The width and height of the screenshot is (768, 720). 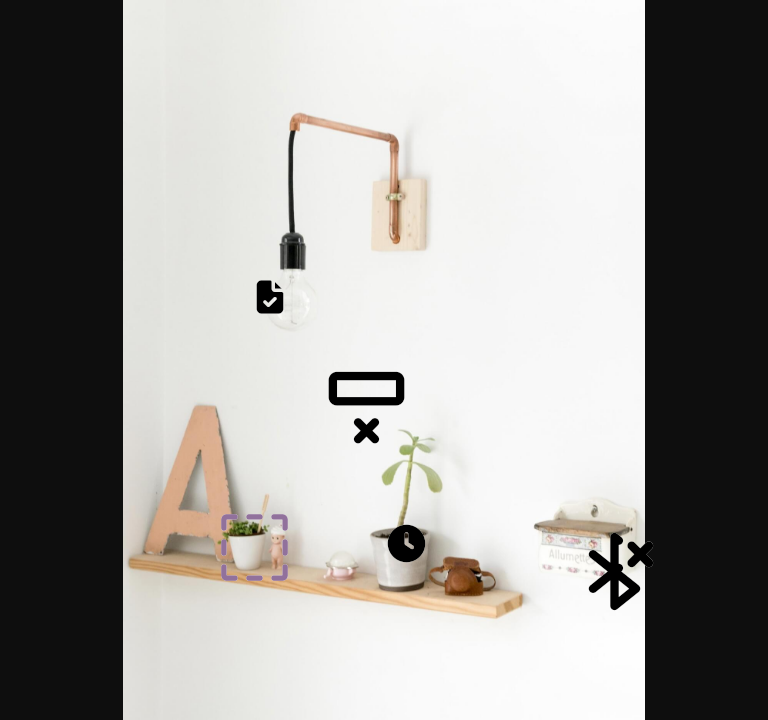 I want to click on file successfully uploaded or saved, so click(x=270, y=297).